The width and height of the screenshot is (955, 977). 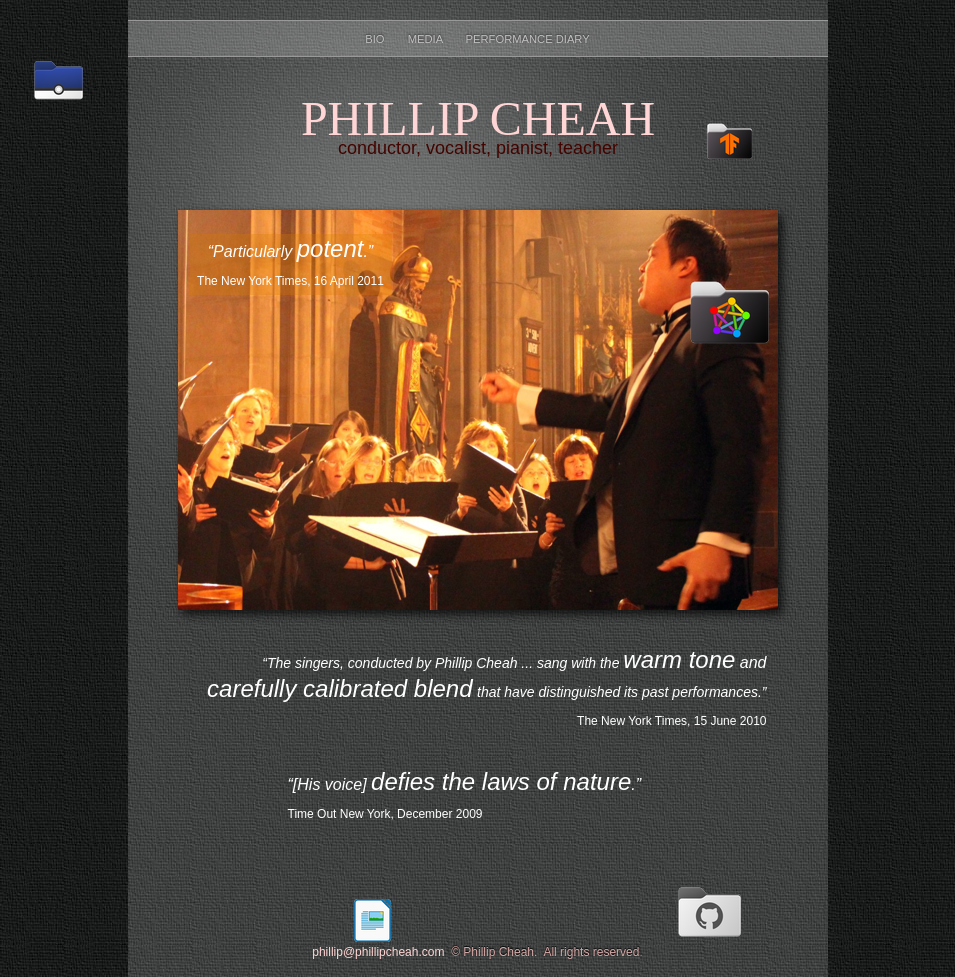 What do you see at coordinates (729, 314) in the screenshot?
I see `open fediverse-related files and content` at bounding box center [729, 314].